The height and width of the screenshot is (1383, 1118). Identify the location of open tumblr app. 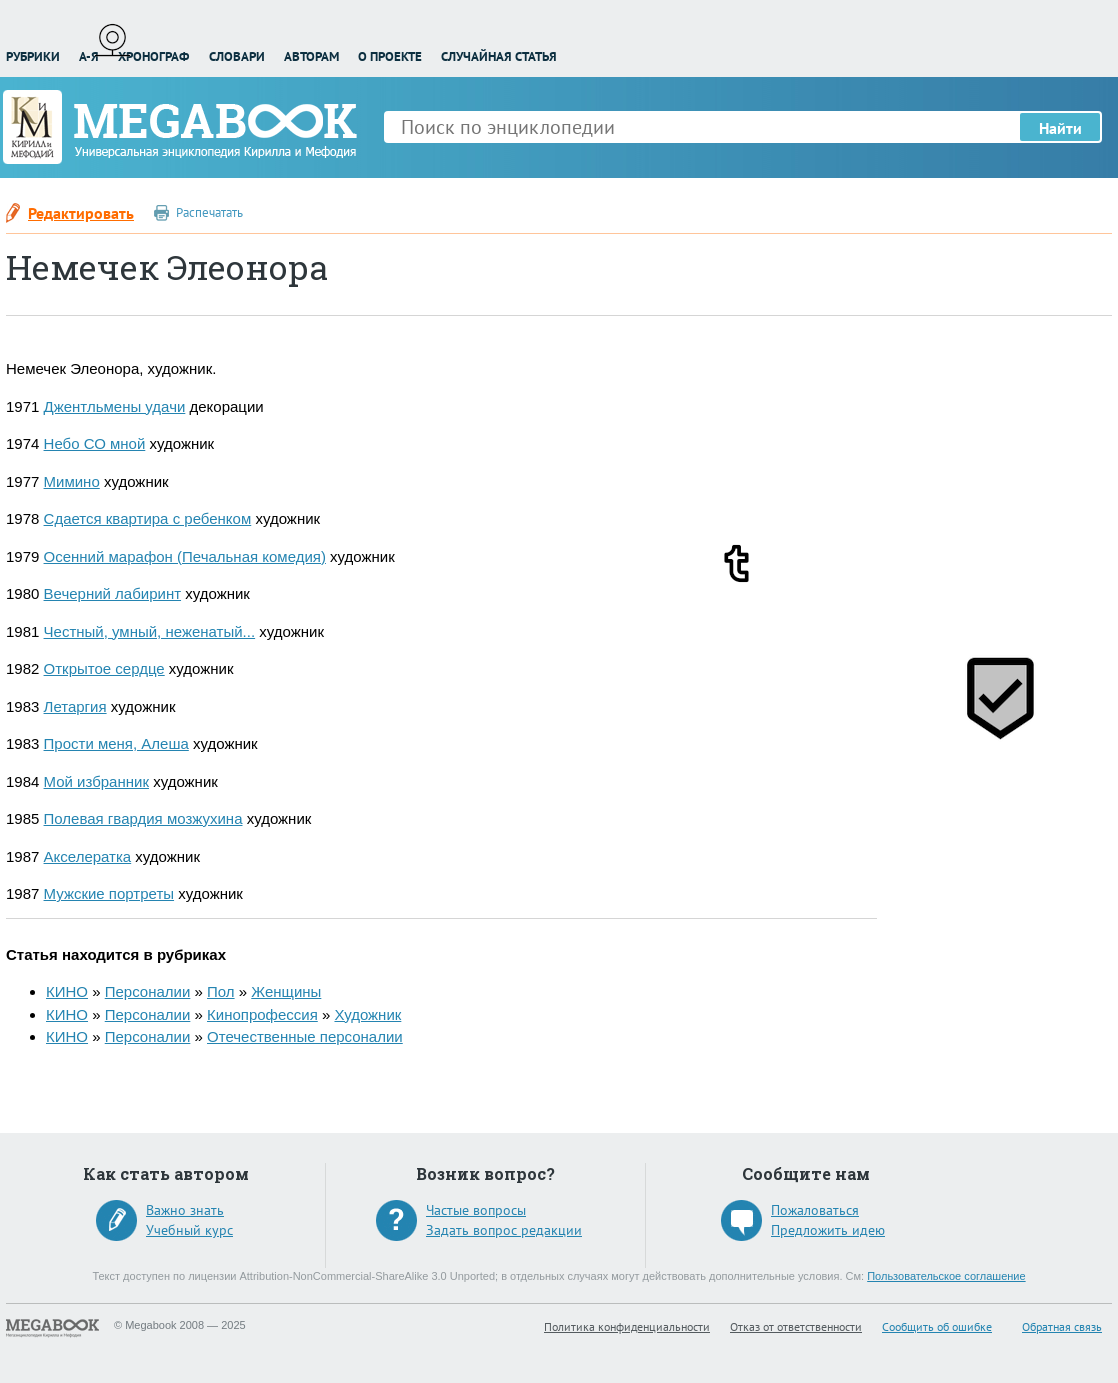
(736, 563).